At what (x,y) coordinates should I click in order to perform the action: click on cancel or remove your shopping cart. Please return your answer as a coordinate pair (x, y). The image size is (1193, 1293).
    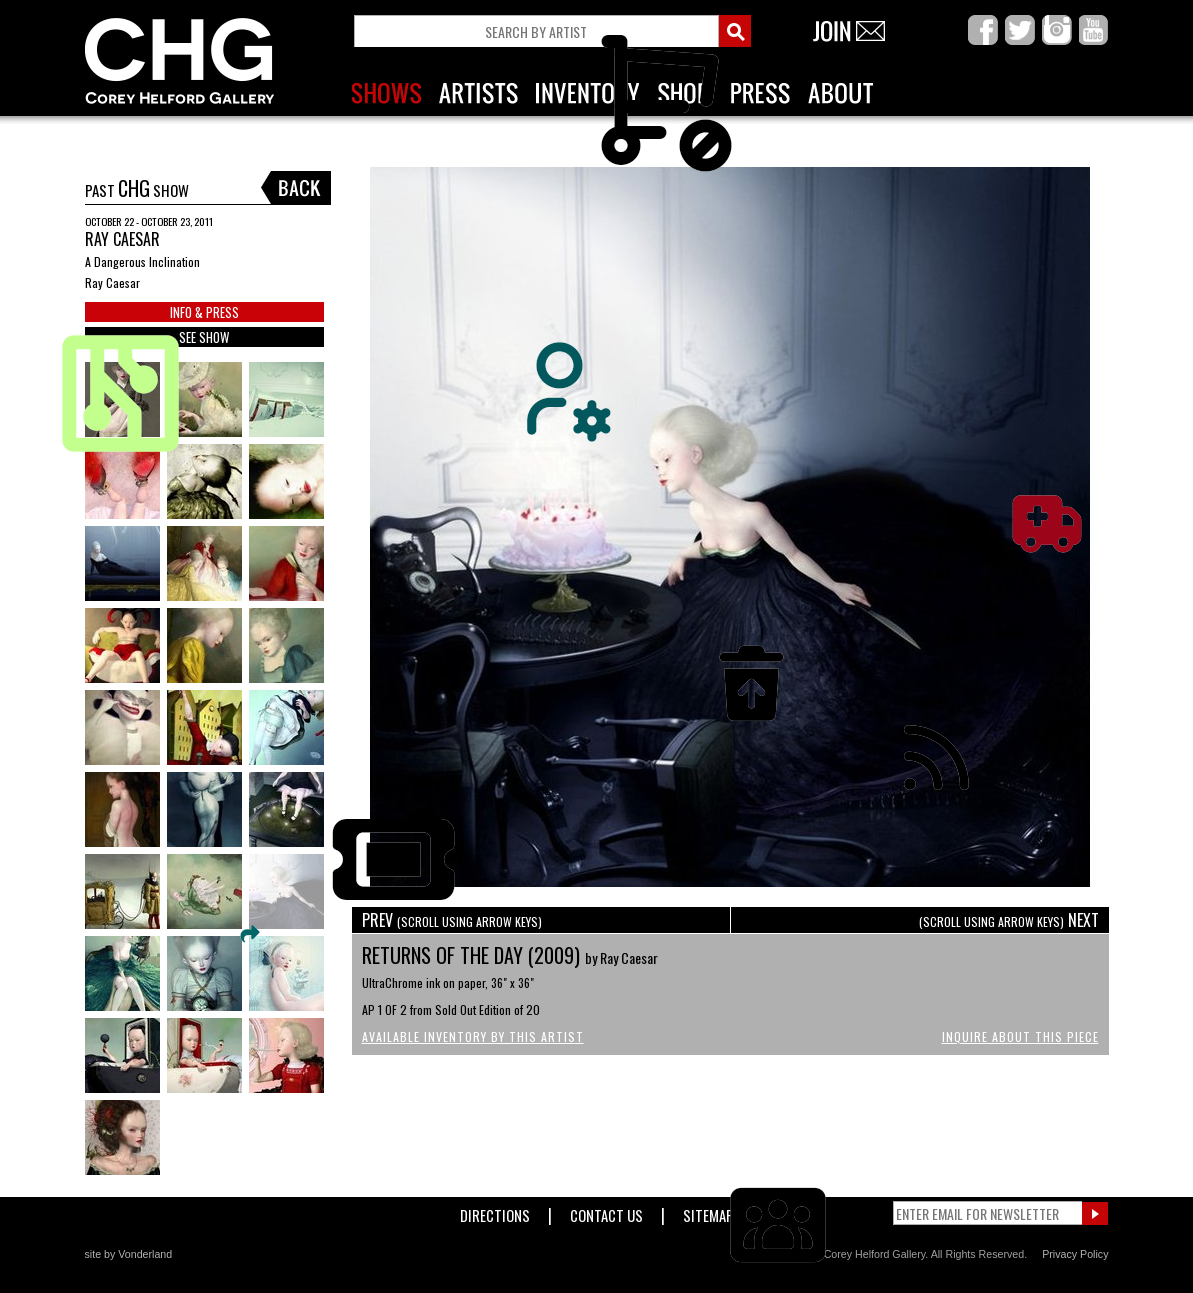
    Looking at the image, I should click on (660, 100).